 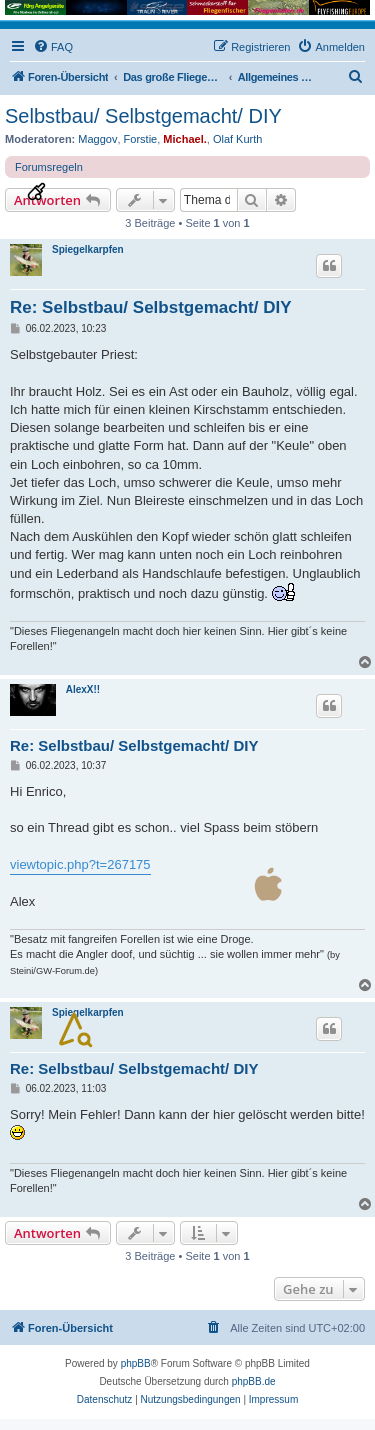 I want to click on access cricket sports content or scores, so click(x=36, y=191).